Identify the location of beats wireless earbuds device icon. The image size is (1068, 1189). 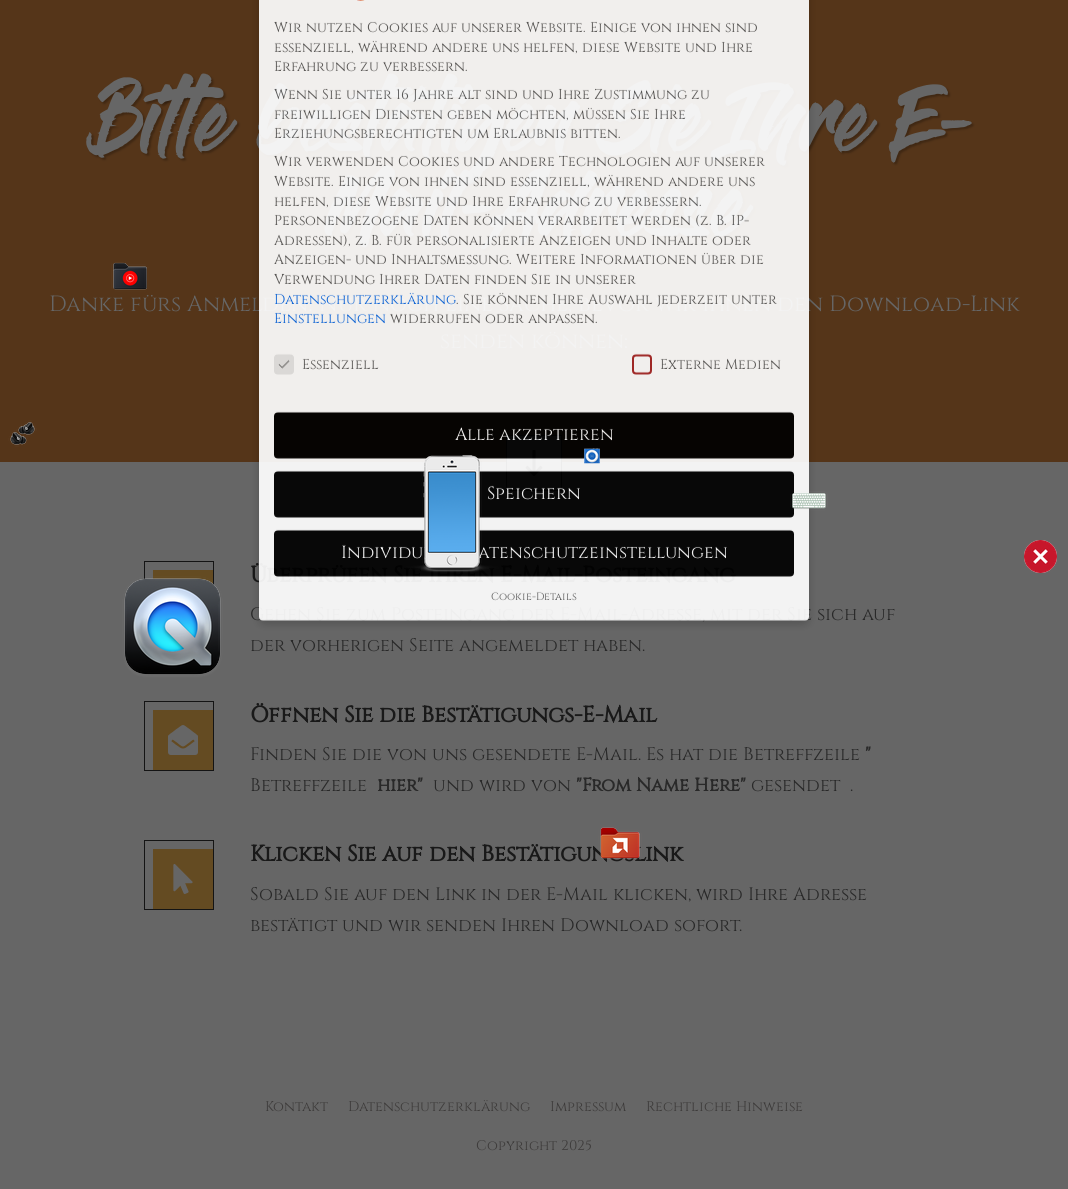
(22, 433).